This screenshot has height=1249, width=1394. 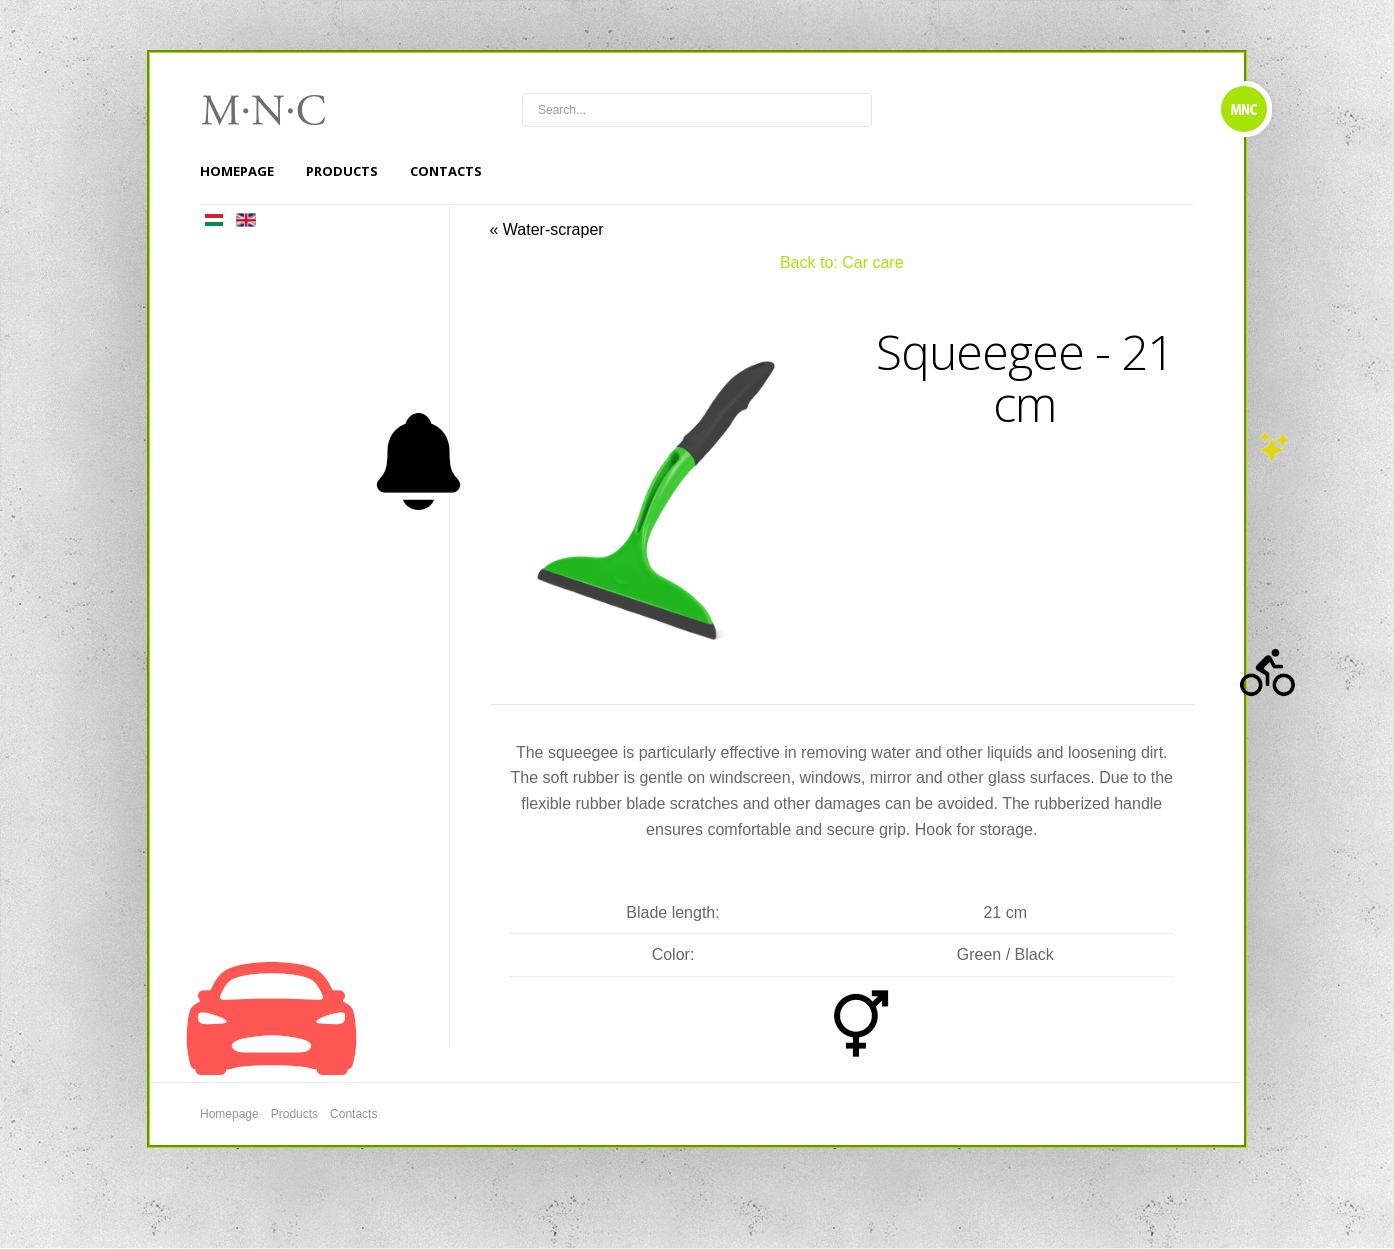 What do you see at coordinates (271, 1018) in the screenshot?
I see `access vehicle or car-related features` at bounding box center [271, 1018].